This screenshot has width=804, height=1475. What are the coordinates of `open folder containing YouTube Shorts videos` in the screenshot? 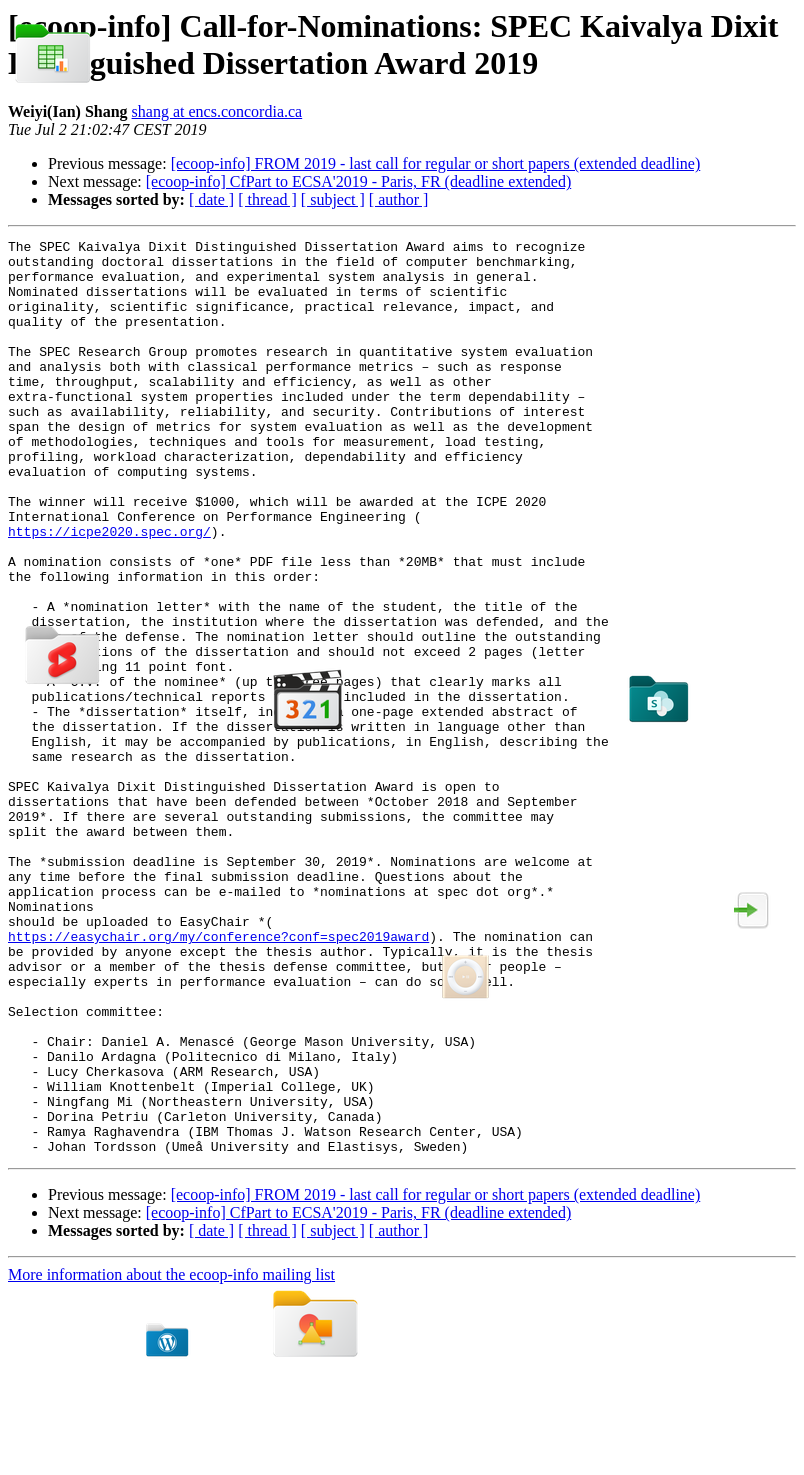 It's located at (62, 657).